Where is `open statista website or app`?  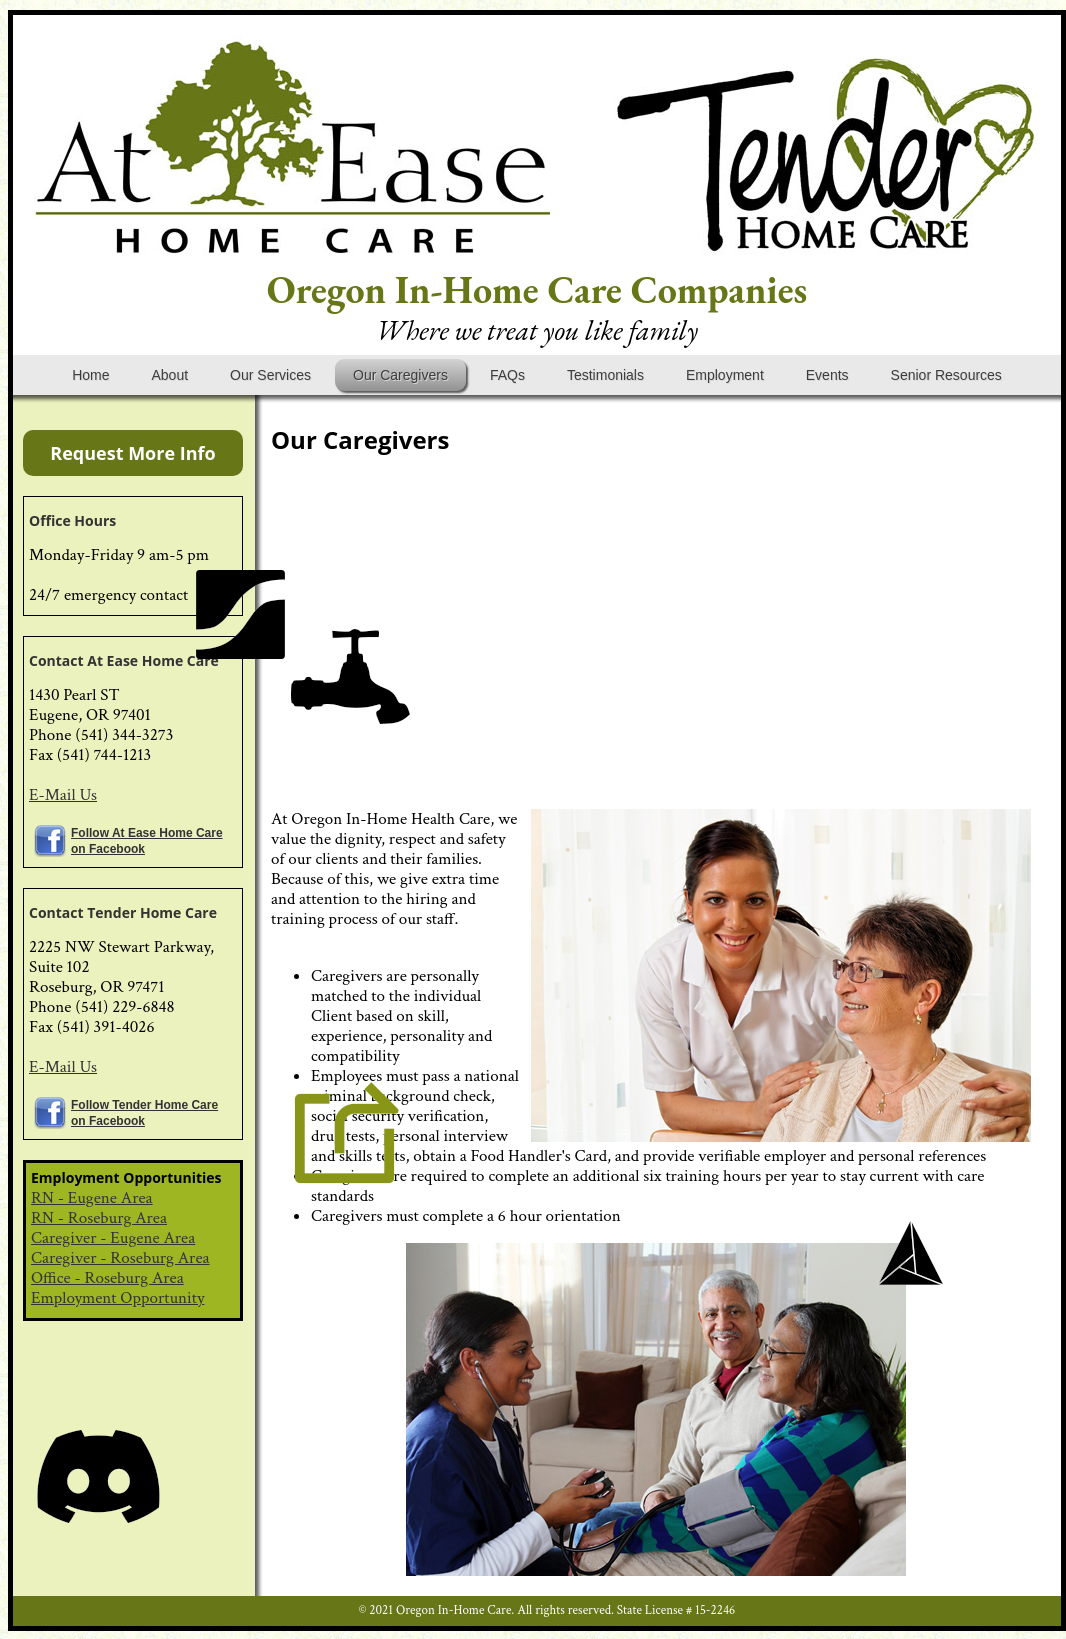
open statista website or app is located at coordinates (240, 614).